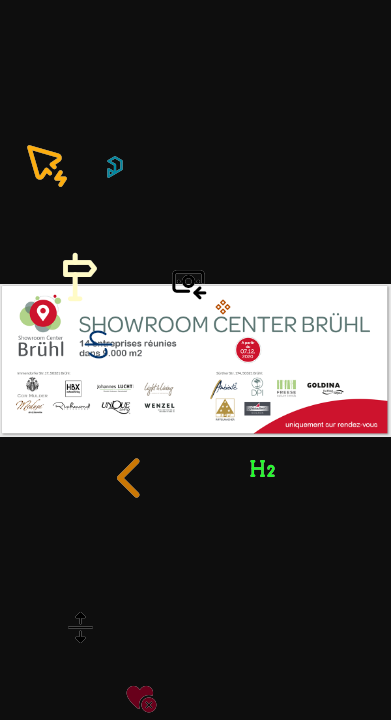 The width and height of the screenshot is (391, 720). Describe the element at coordinates (141, 697) in the screenshot. I see `remove item from favorites` at that location.